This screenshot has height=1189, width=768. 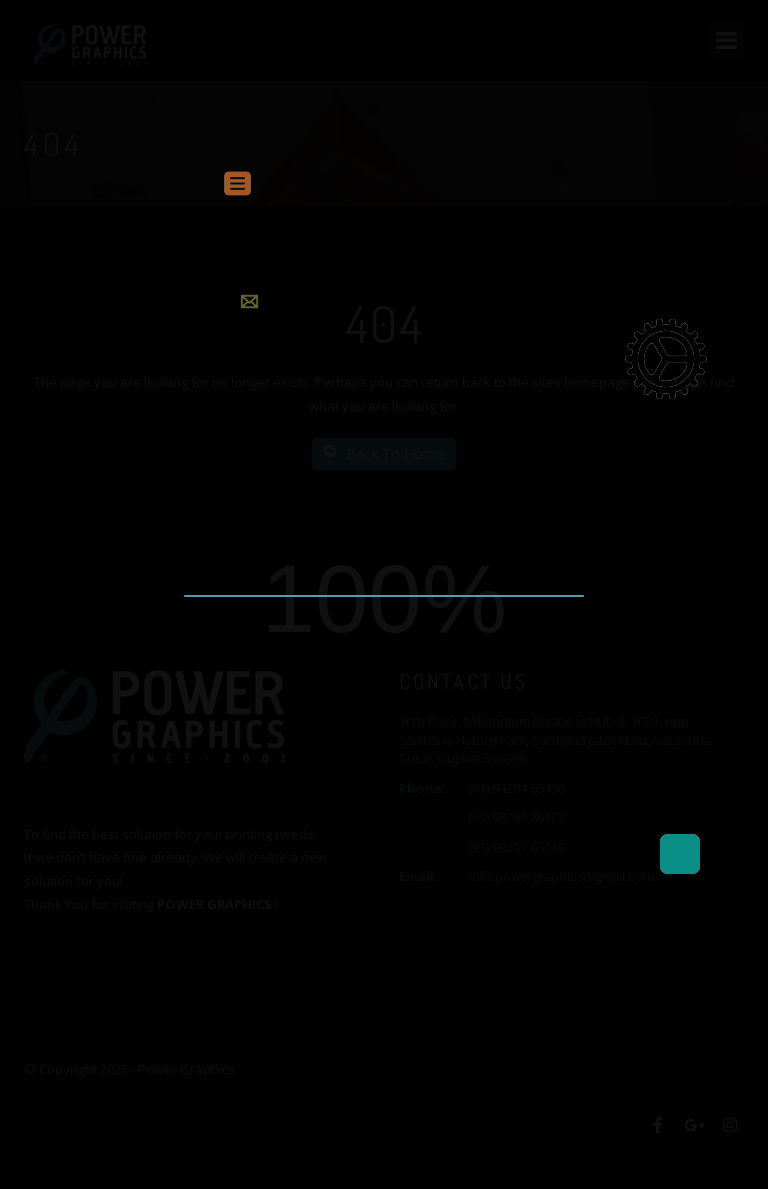 What do you see at coordinates (666, 359) in the screenshot?
I see `access settings or preferences` at bounding box center [666, 359].